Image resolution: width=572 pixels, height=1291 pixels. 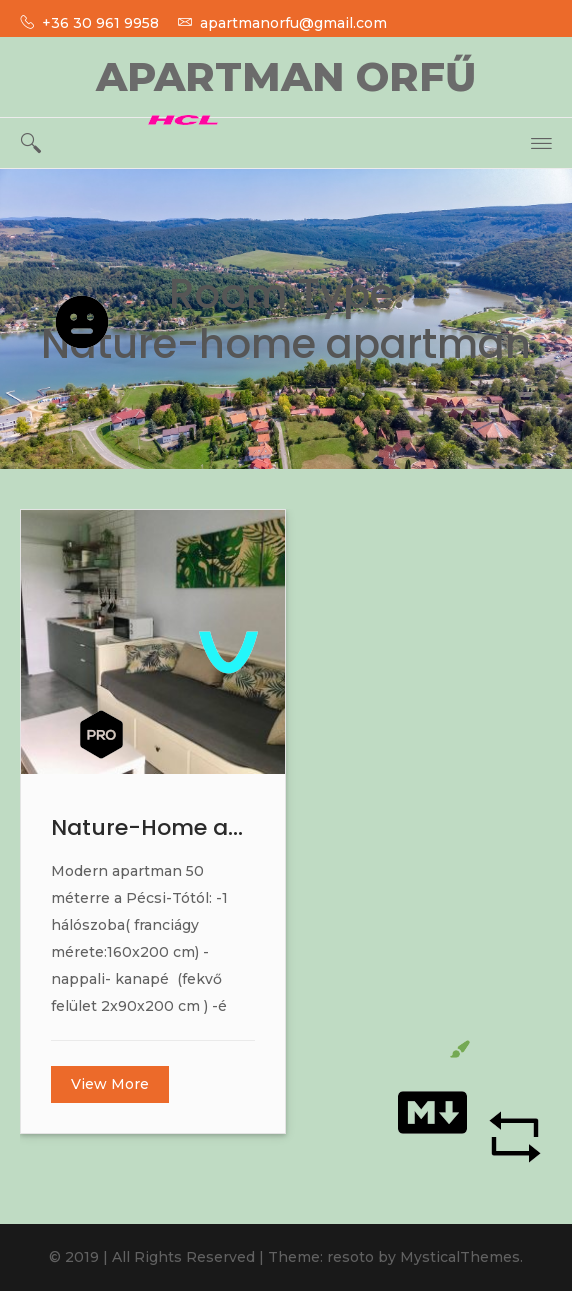 What do you see at coordinates (183, 120) in the screenshot?
I see `HCL Technologies company logo` at bounding box center [183, 120].